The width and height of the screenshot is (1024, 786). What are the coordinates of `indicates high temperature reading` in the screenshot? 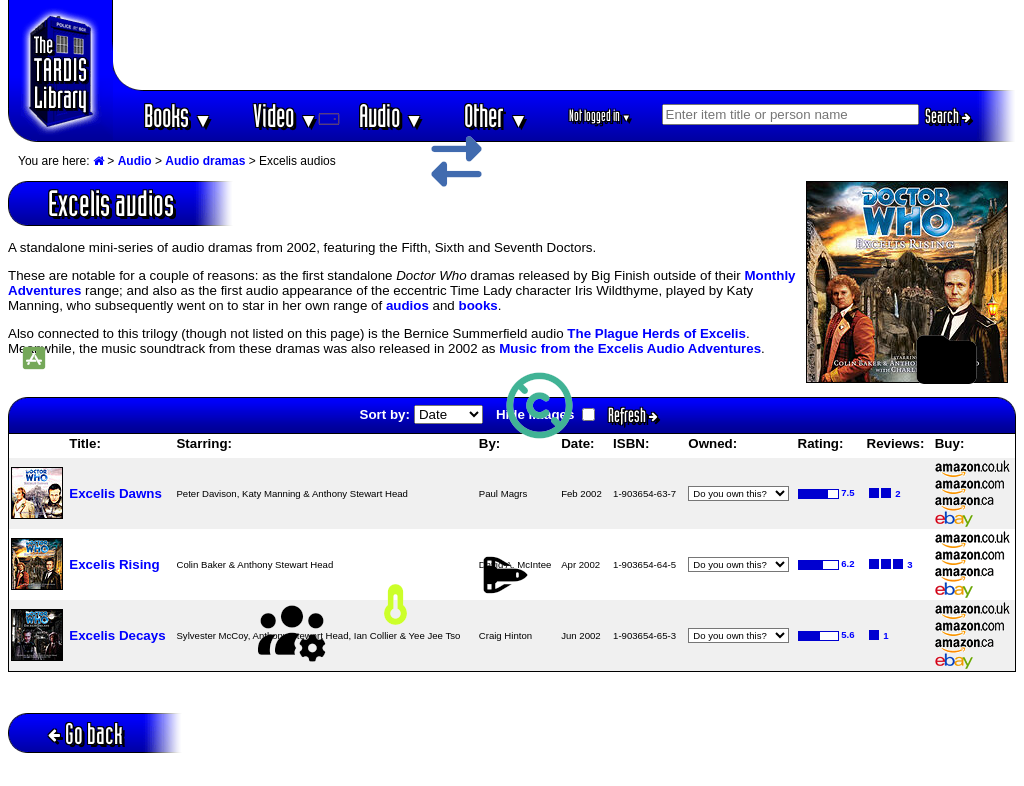 It's located at (395, 604).